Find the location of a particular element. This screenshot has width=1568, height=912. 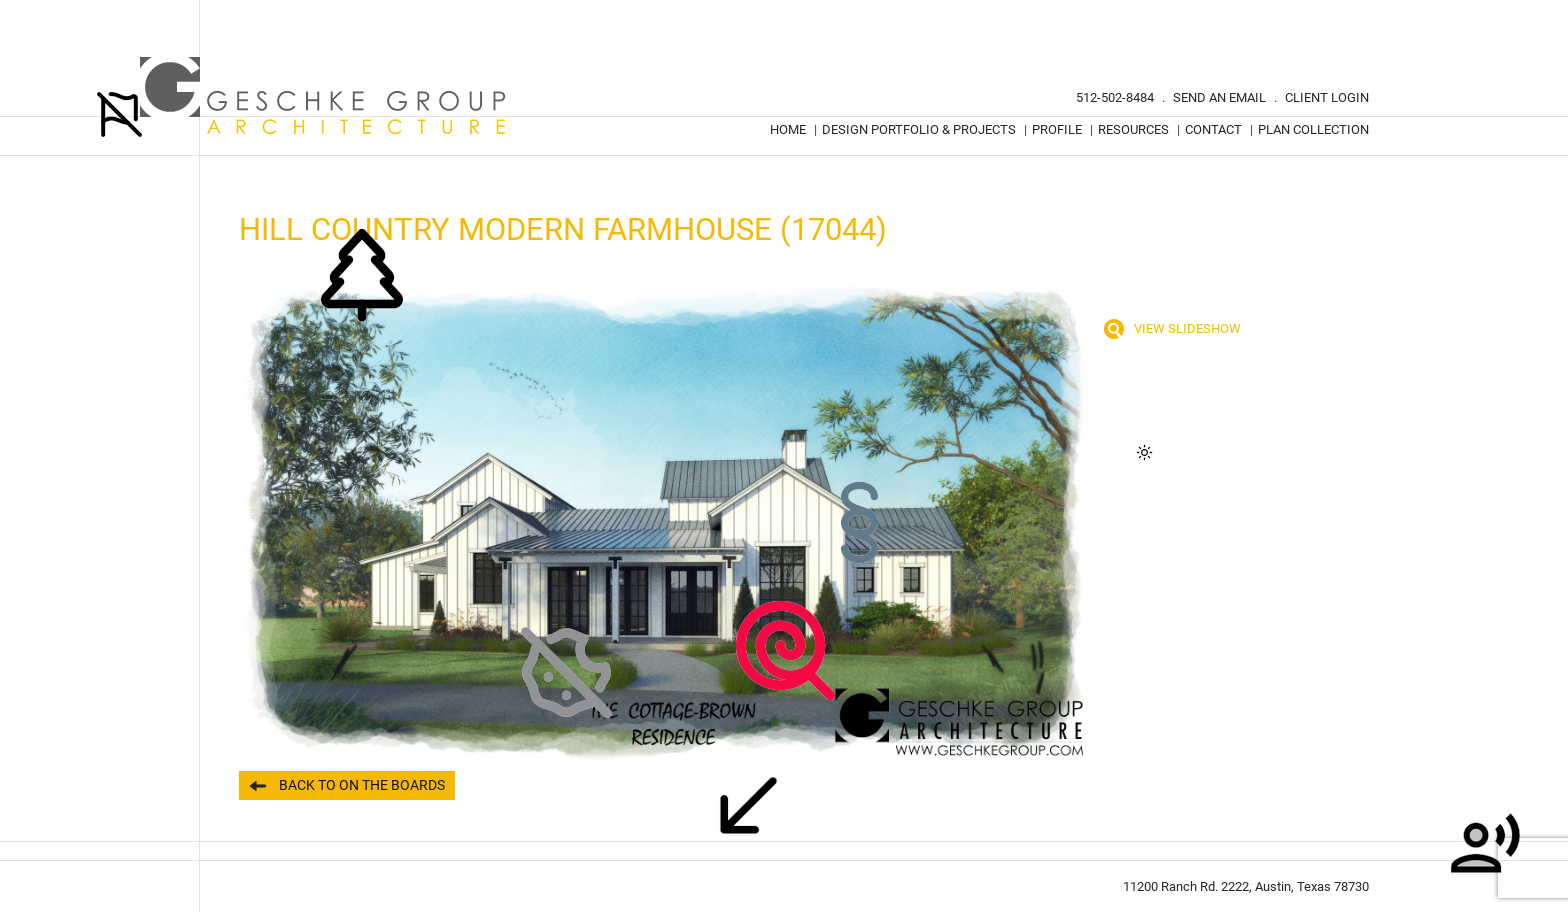

remove flag or marker is located at coordinates (119, 114).